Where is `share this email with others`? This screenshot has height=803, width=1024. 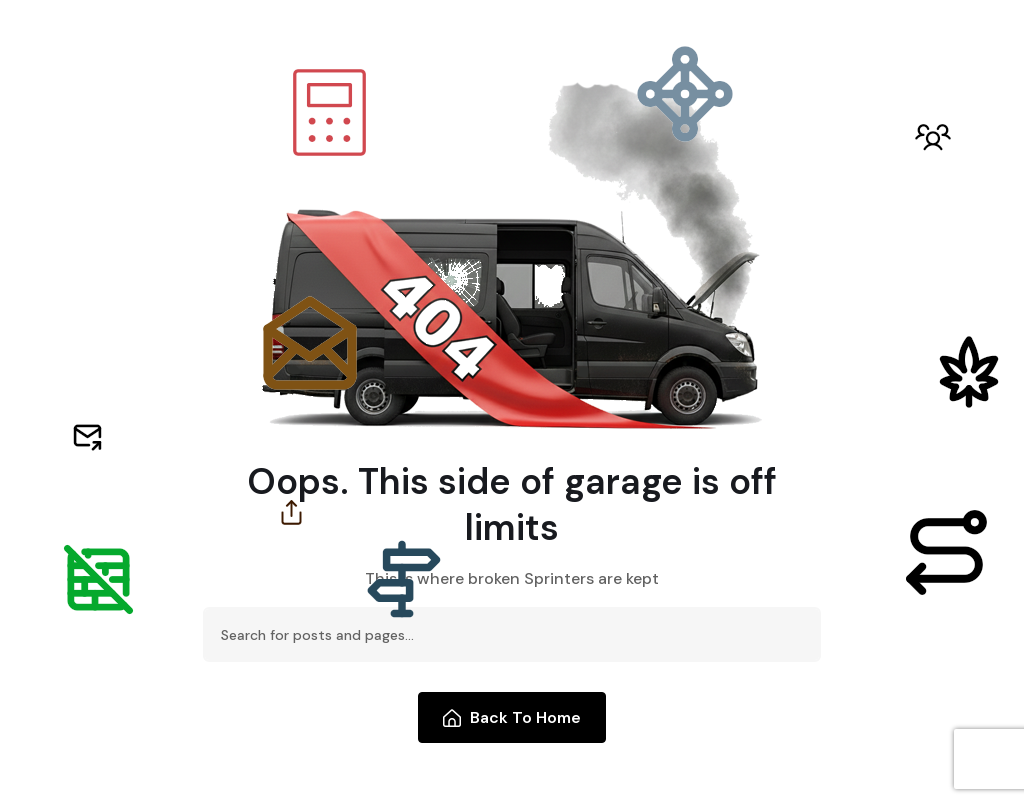
share this email with others is located at coordinates (87, 435).